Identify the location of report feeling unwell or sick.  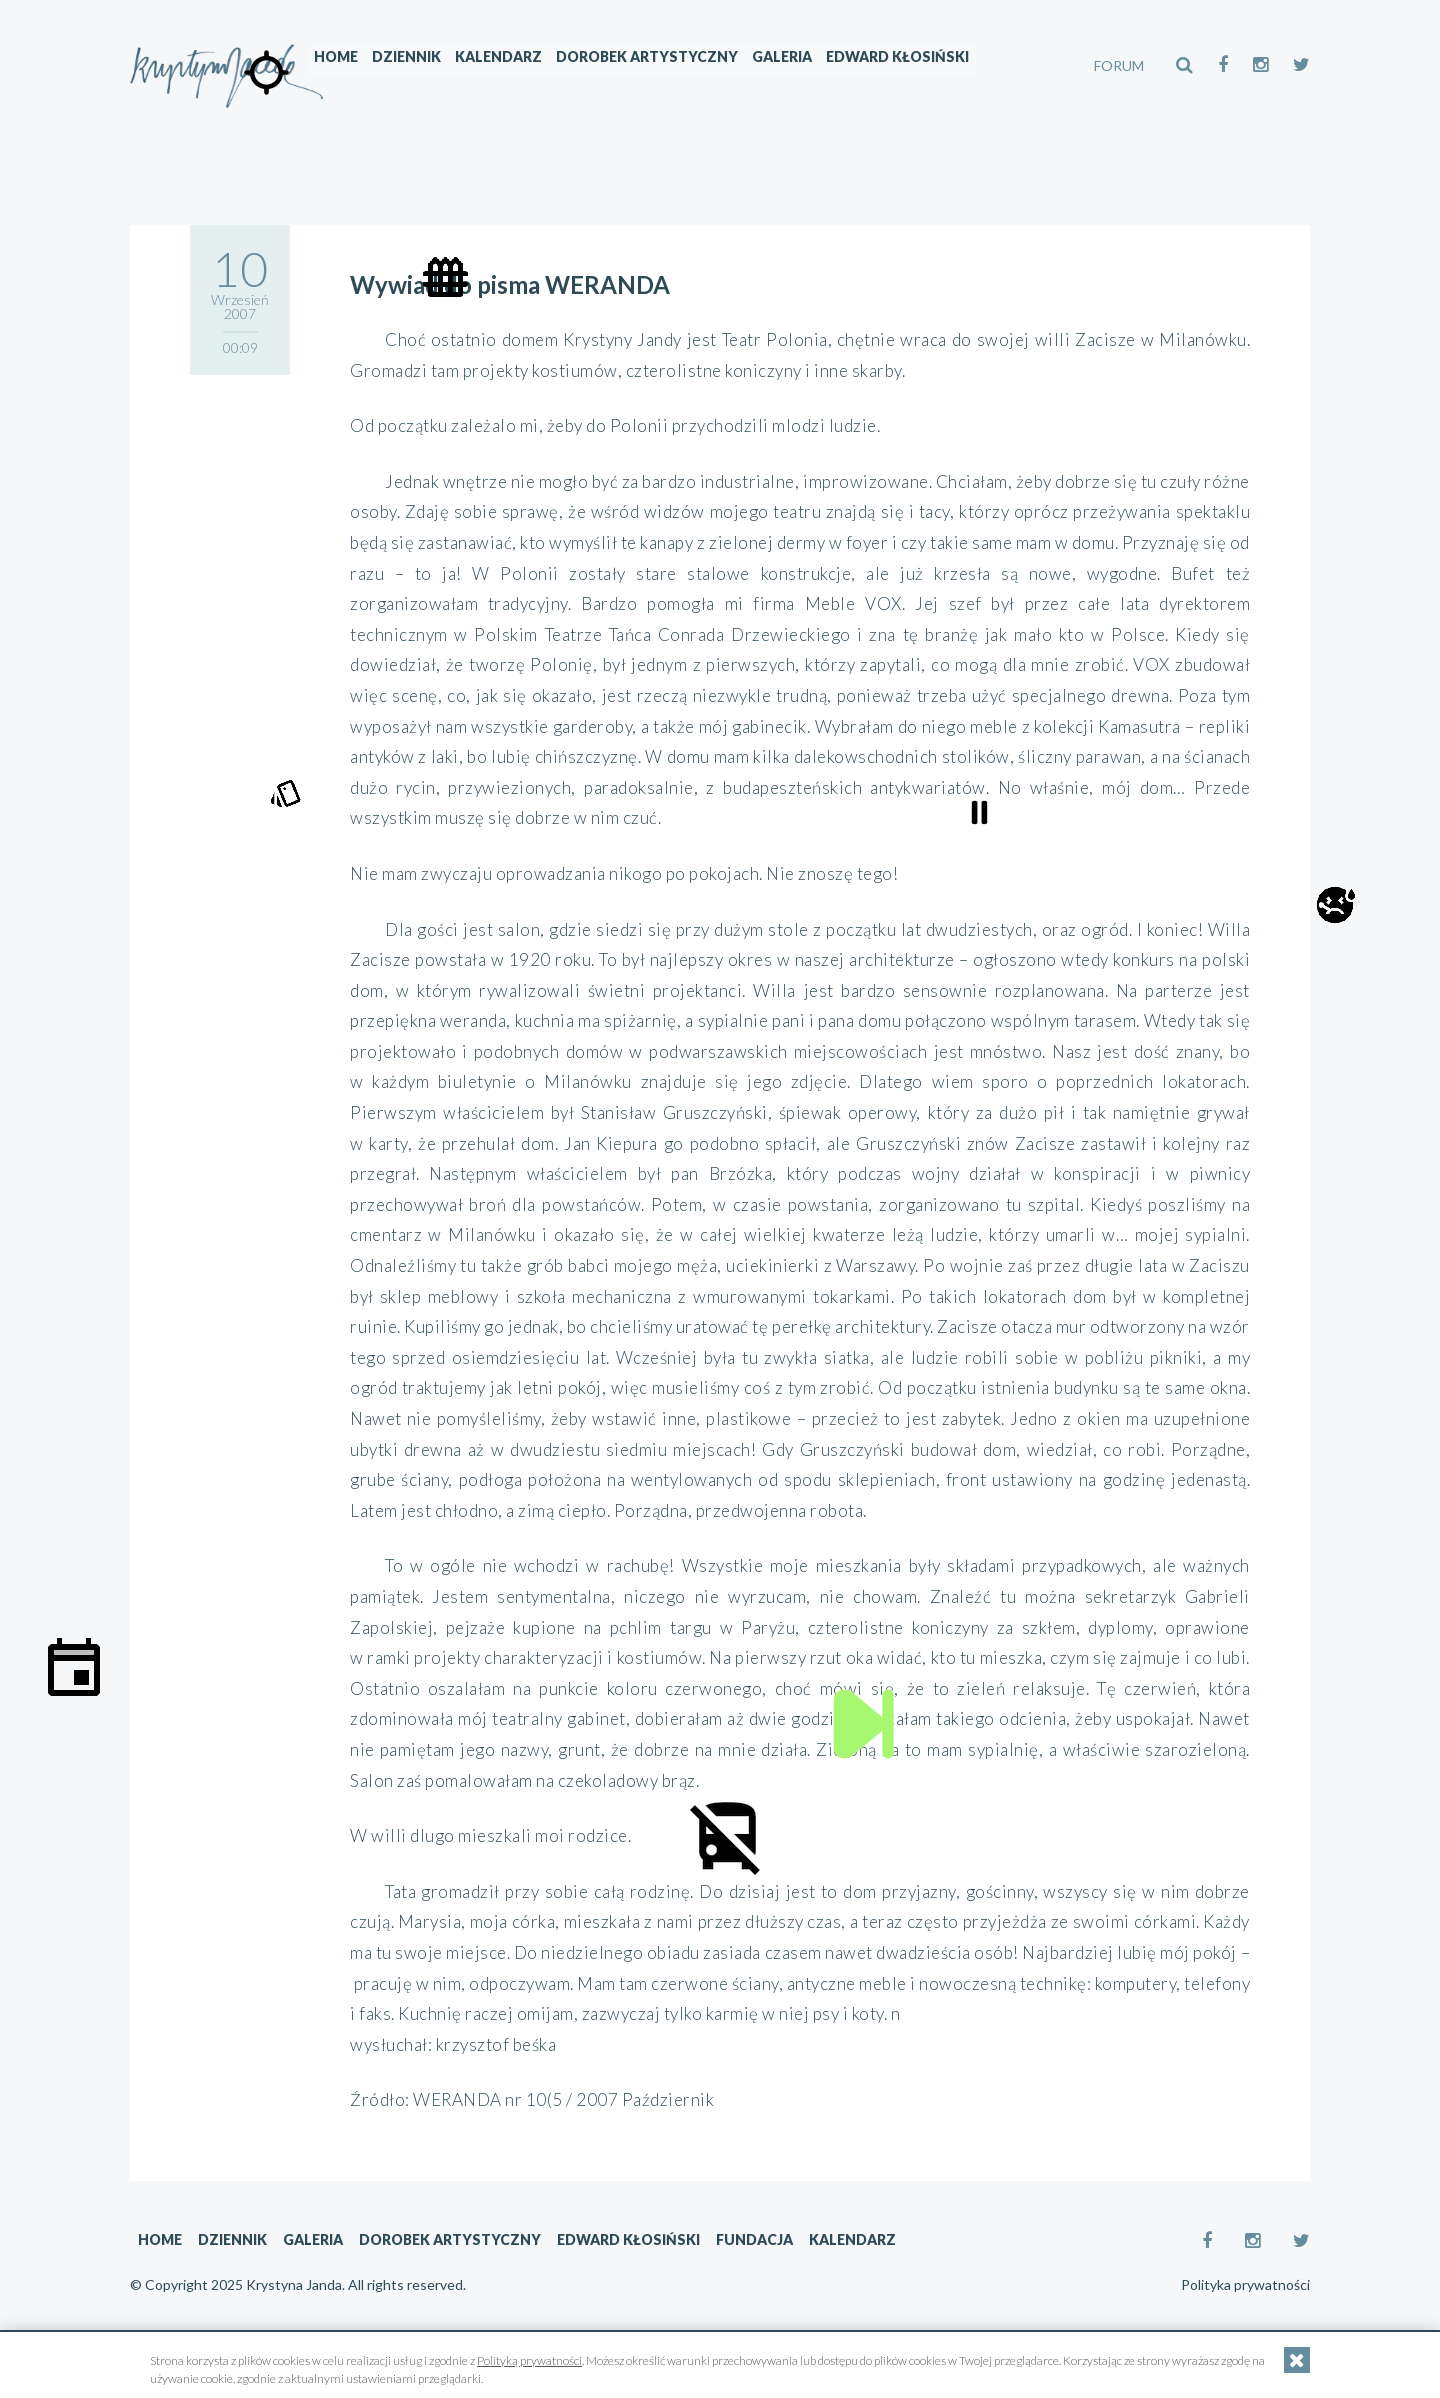
(1335, 905).